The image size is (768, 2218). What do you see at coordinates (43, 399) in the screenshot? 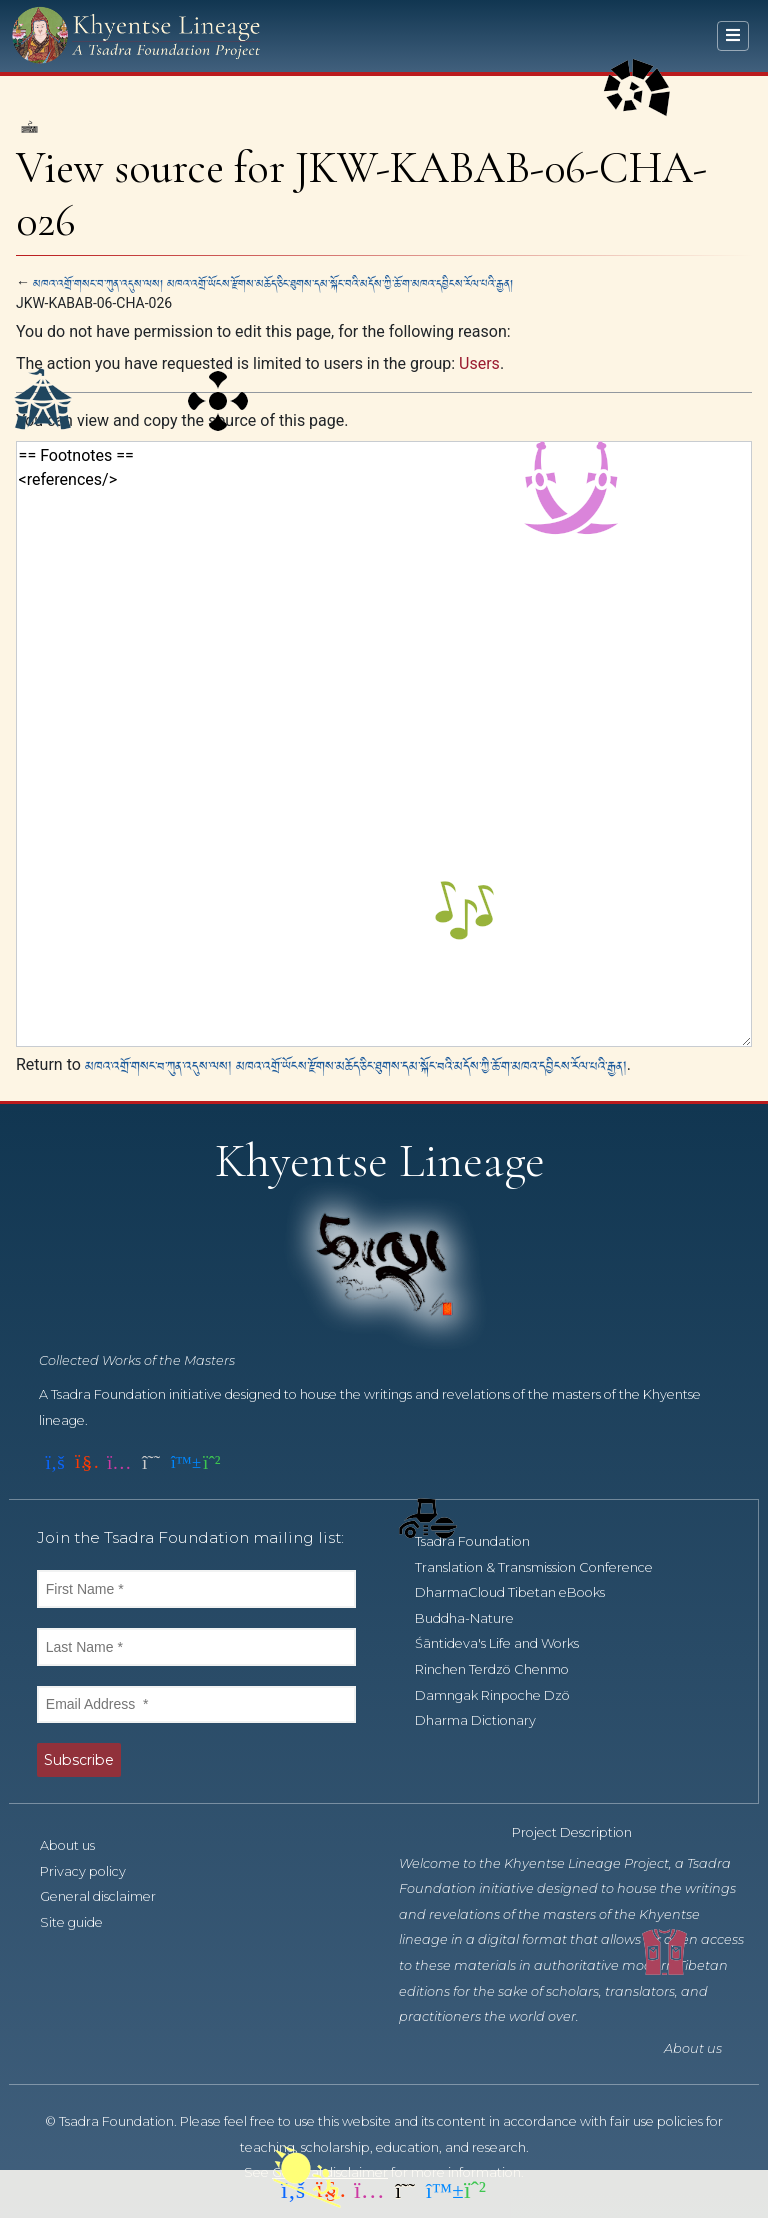
I see `access medieval or festival-themed game content` at bounding box center [43, 399].